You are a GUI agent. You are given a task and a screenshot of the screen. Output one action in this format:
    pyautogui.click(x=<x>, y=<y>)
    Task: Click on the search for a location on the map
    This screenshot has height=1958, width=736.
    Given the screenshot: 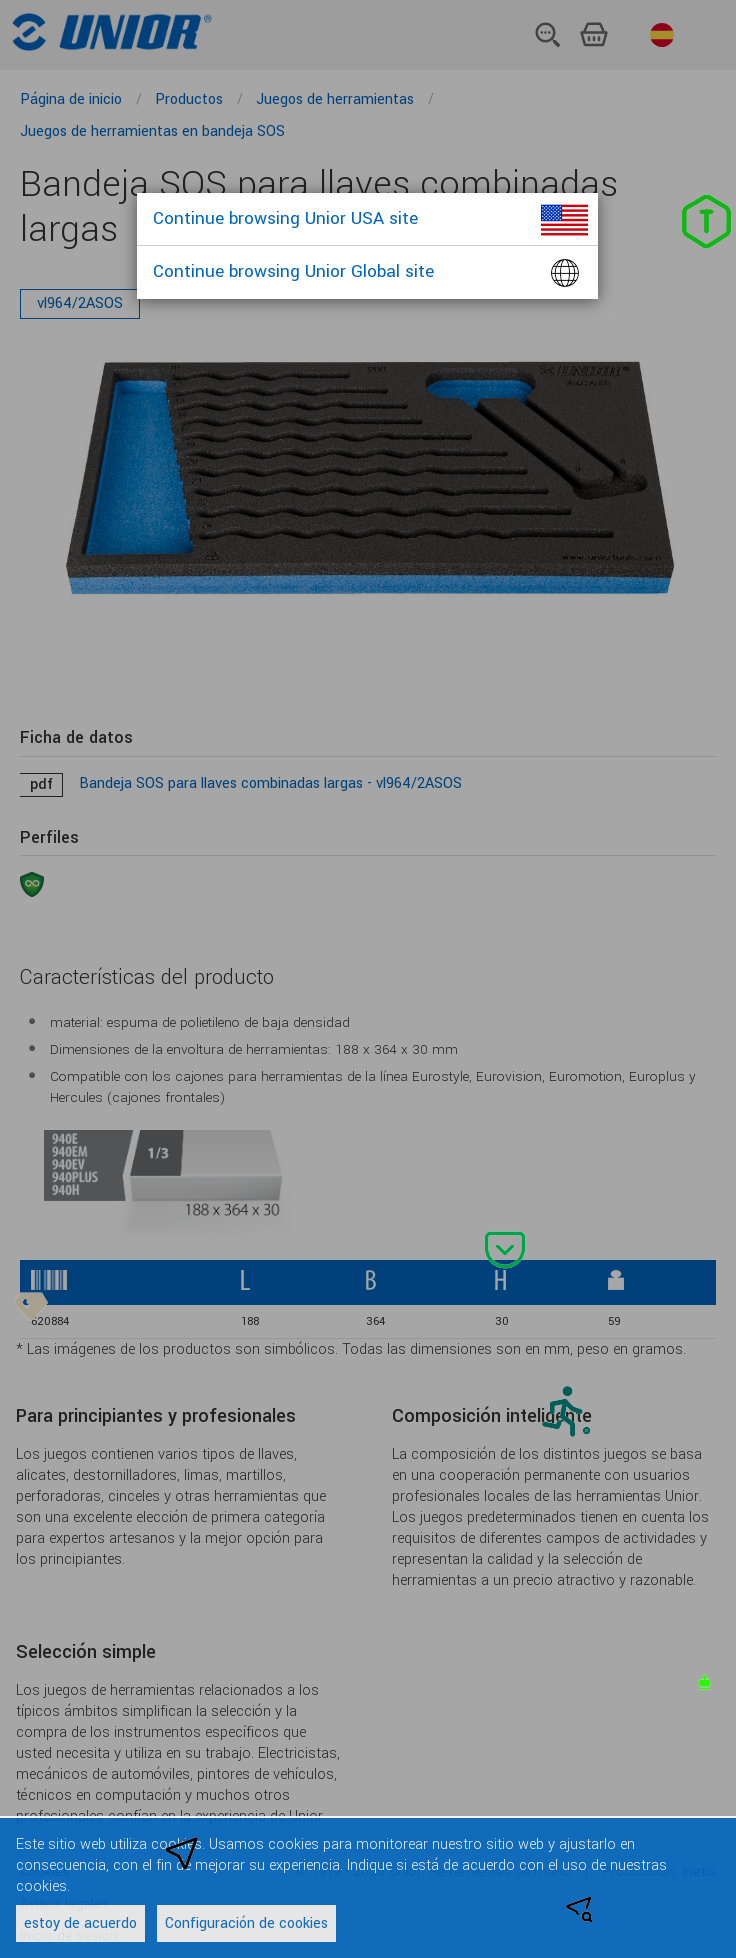 What is the action you would take?
    pyautogui.click(x=579, y=1909)
    